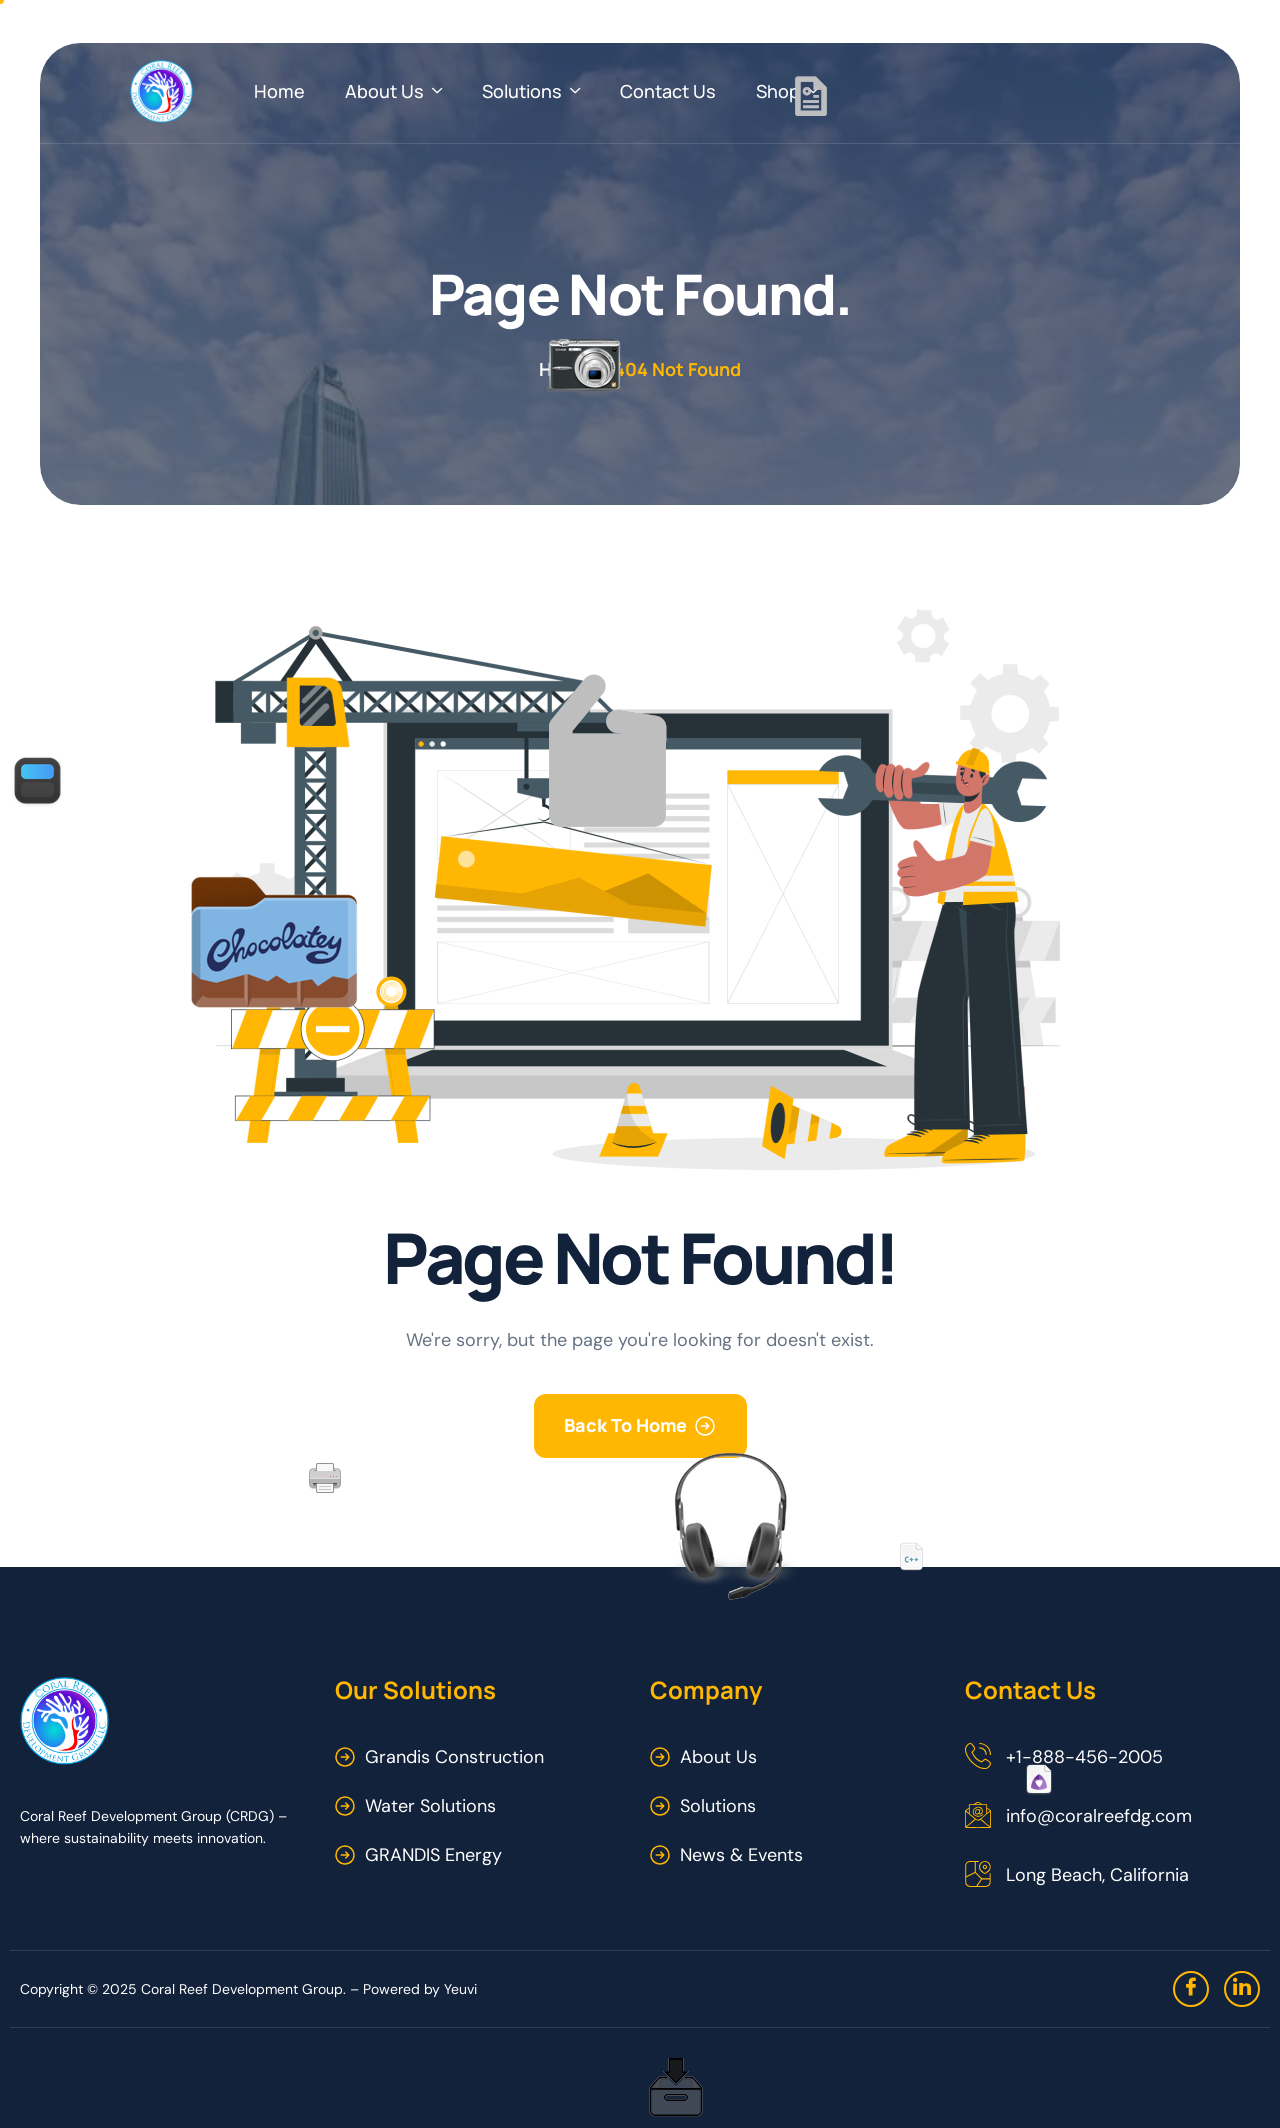  I want to click on install new software or application, so click(607, 733).